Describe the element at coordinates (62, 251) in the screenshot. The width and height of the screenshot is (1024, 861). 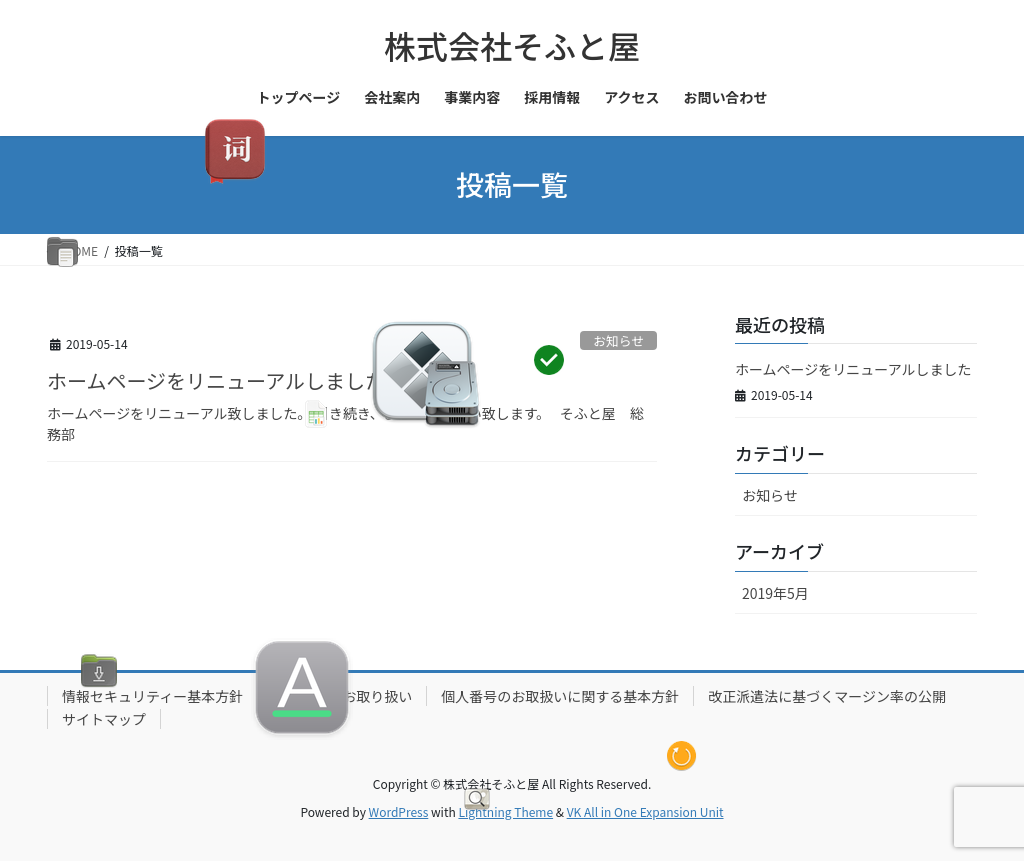
I see `open a file from your computer` at that location.